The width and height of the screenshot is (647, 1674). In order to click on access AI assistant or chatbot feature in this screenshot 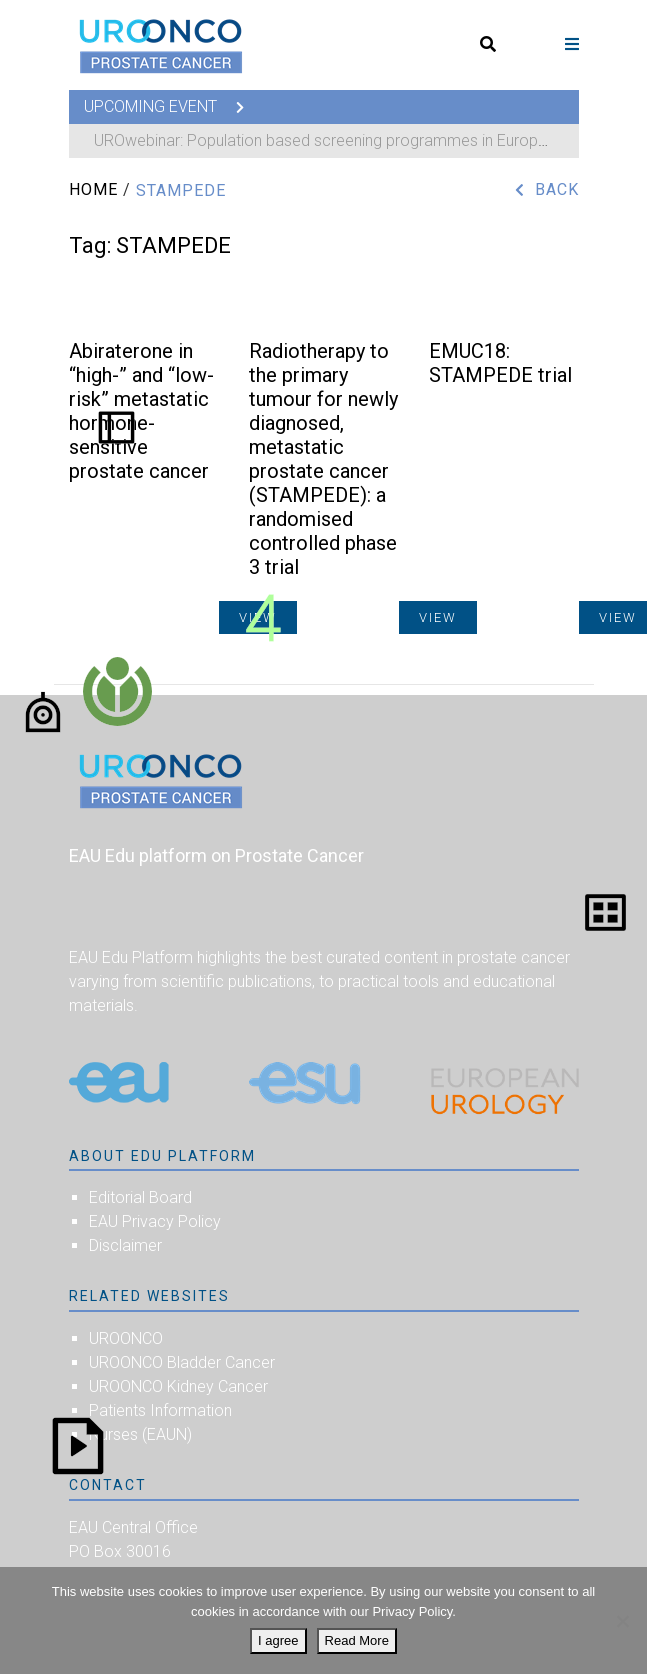, I will do `click(43, 713)`.